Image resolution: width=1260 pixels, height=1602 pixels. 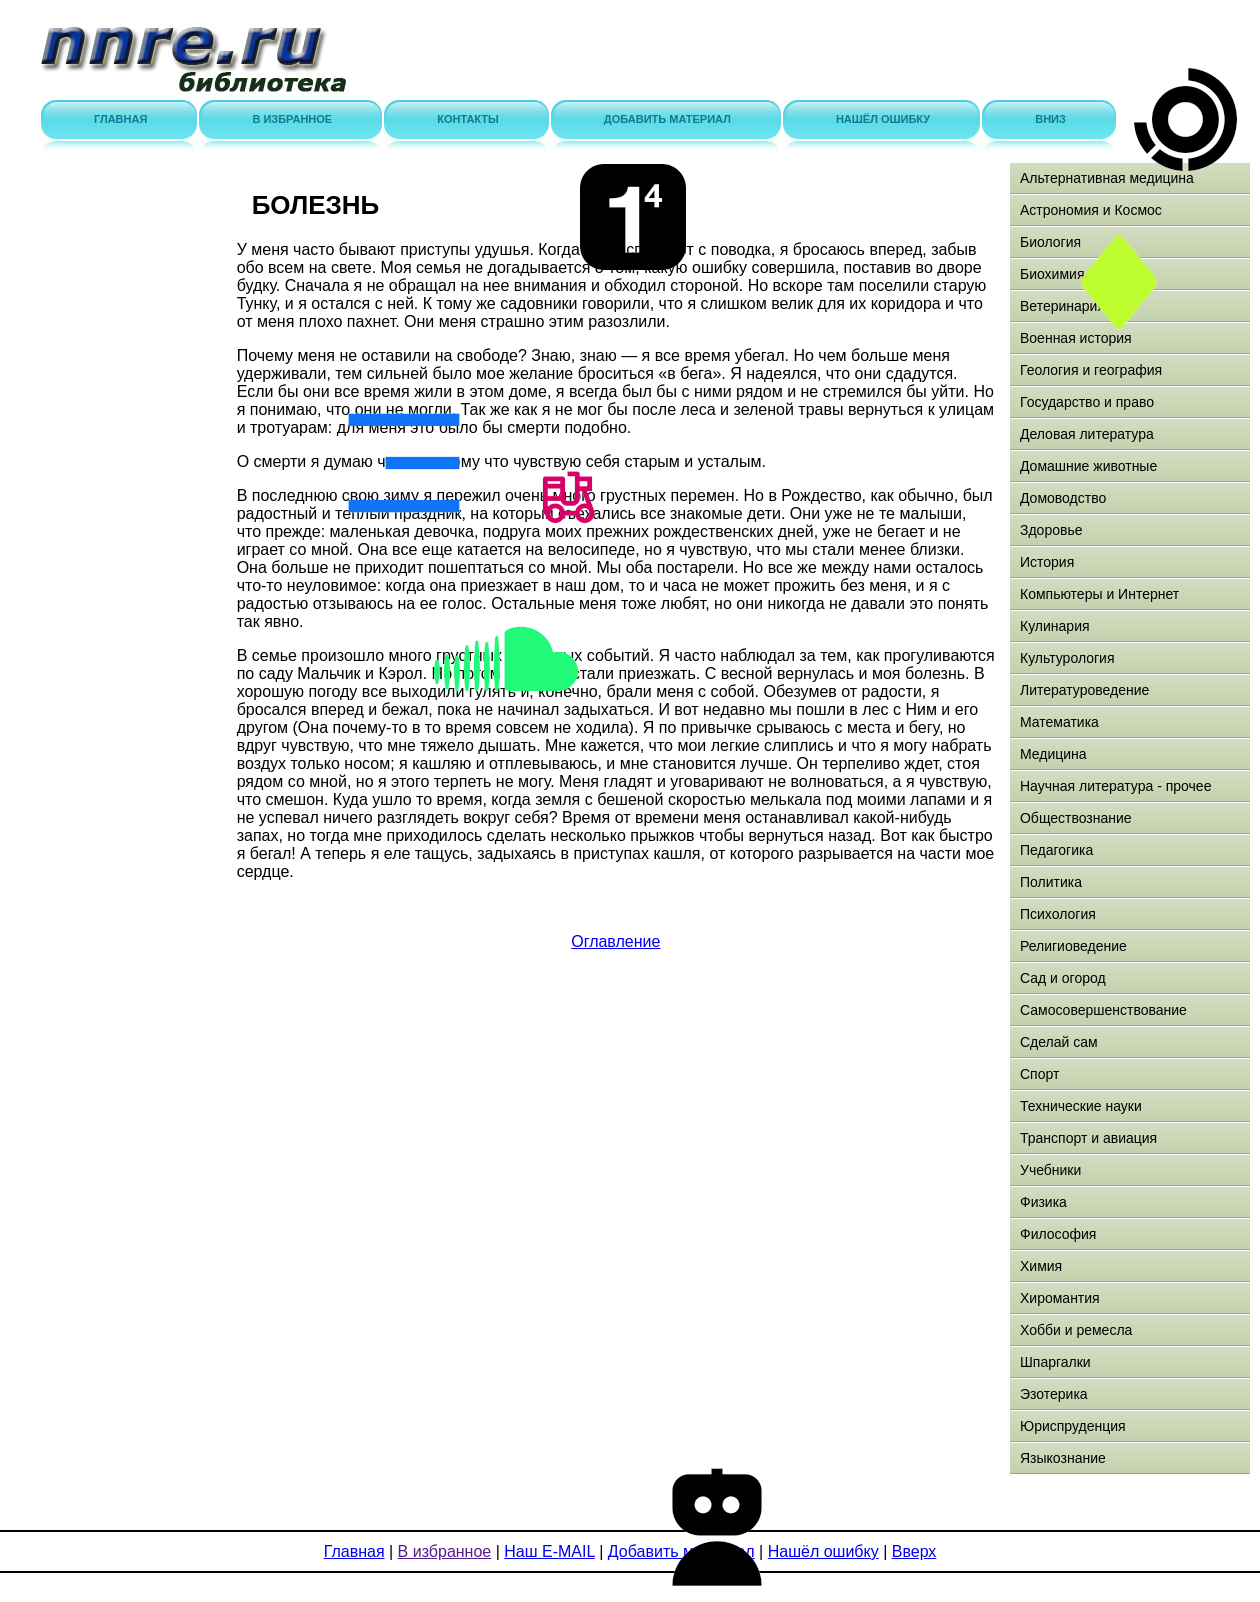 What do you see at coordinates (506, 659) in the screenshot?
I see `open SoundCloud app` at bounding box center [506, 659].